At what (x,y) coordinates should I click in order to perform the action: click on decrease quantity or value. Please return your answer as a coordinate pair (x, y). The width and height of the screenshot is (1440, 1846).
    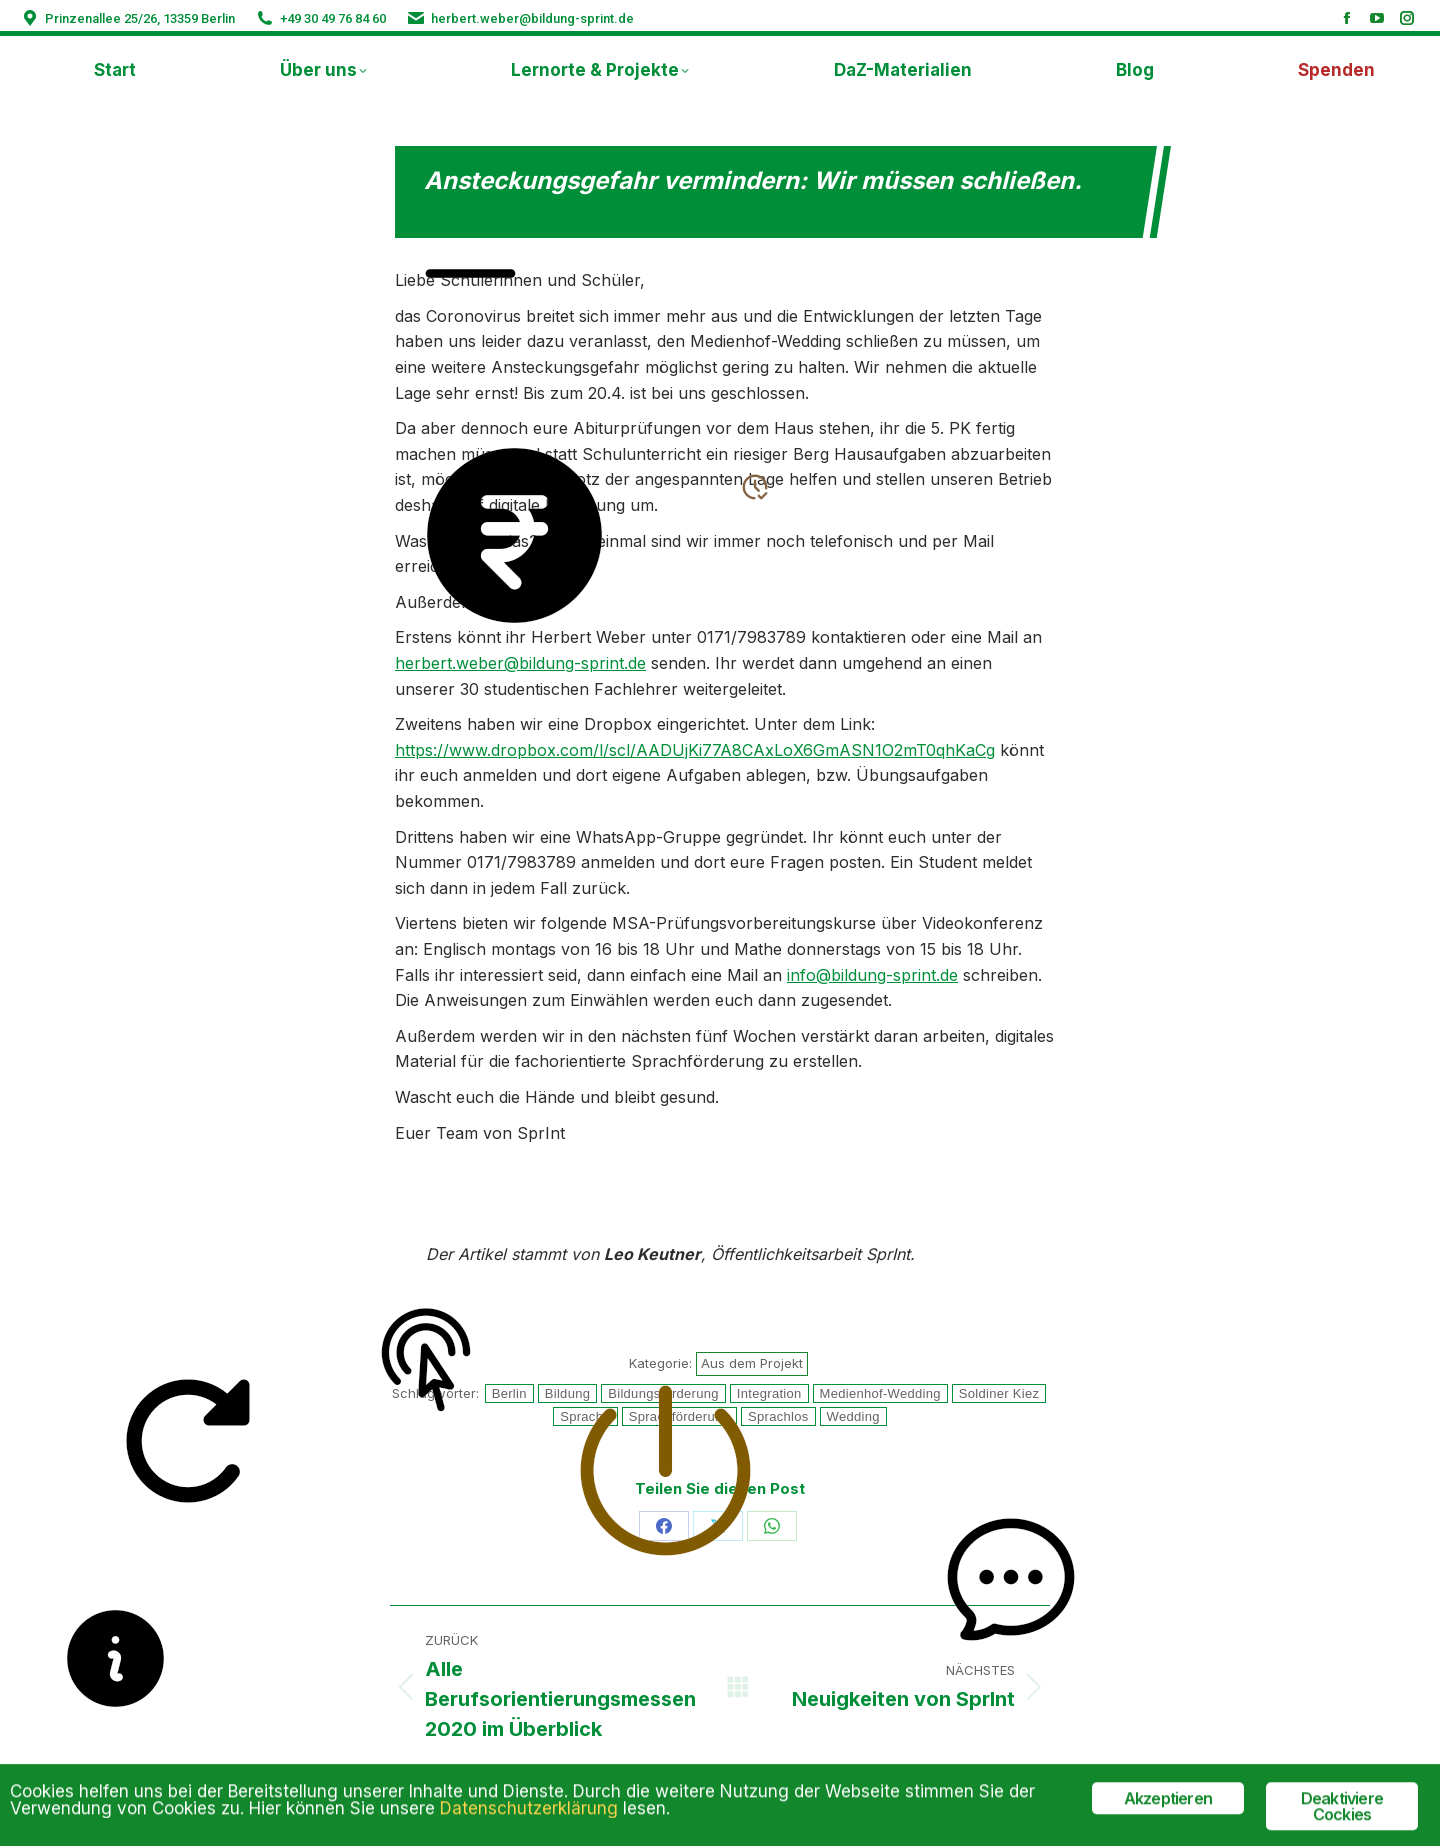
    Looking at the image, I should click on (470, 273).